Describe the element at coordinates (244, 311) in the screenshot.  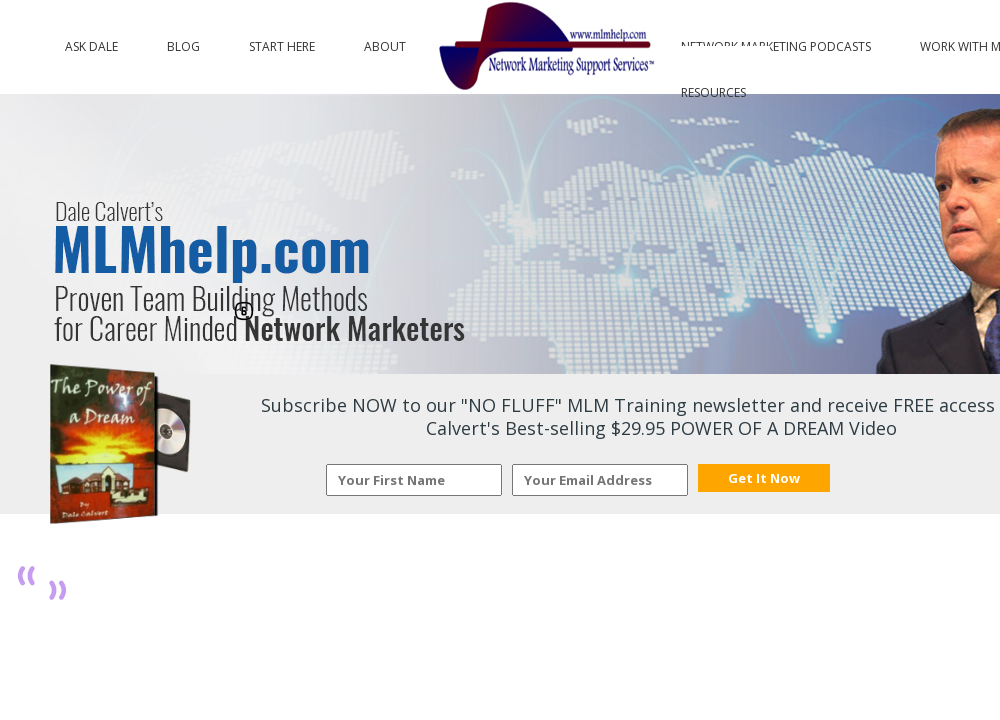
I see `indicates step 6 in a multi-step process` at that location.